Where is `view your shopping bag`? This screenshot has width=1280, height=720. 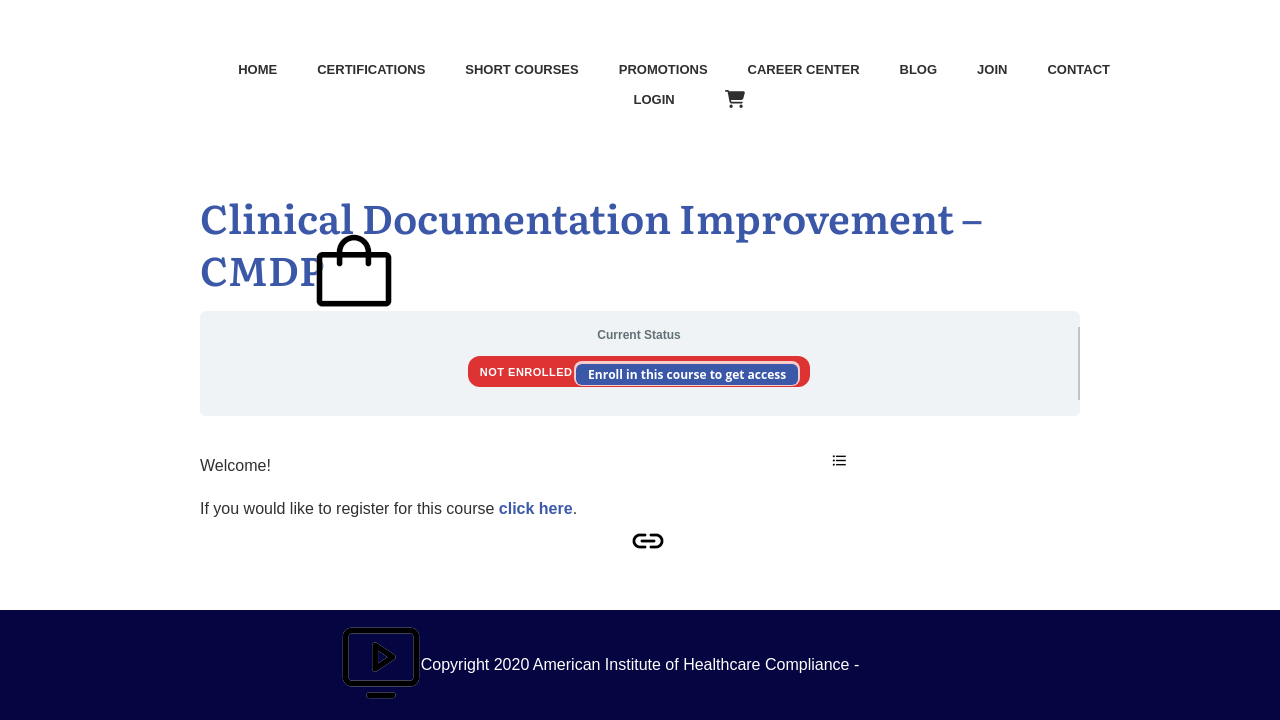 view your shopping bag is located at coordinates (354, 275).